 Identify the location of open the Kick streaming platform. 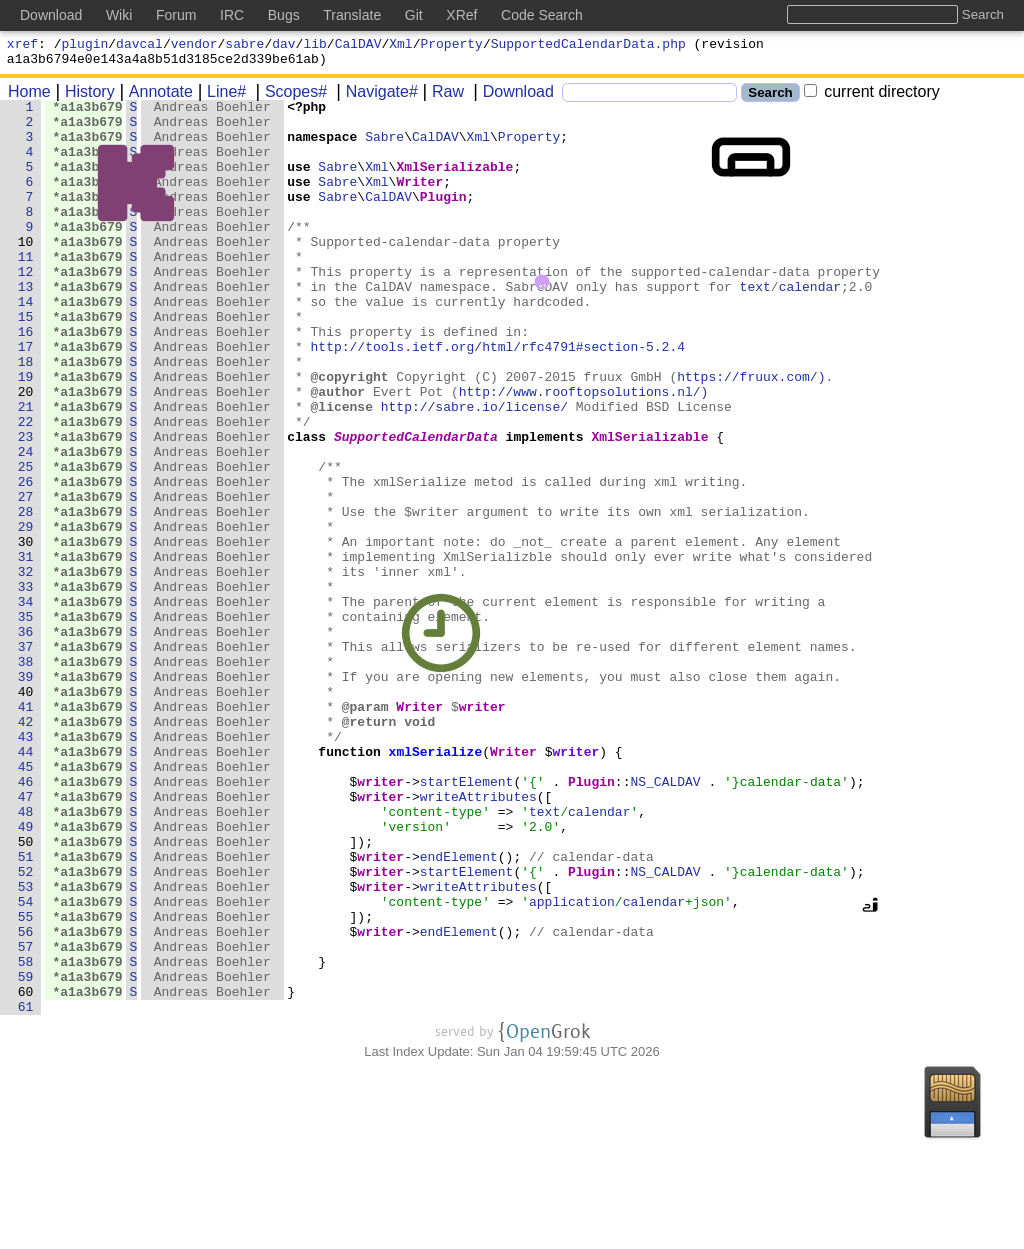
(136, 183).